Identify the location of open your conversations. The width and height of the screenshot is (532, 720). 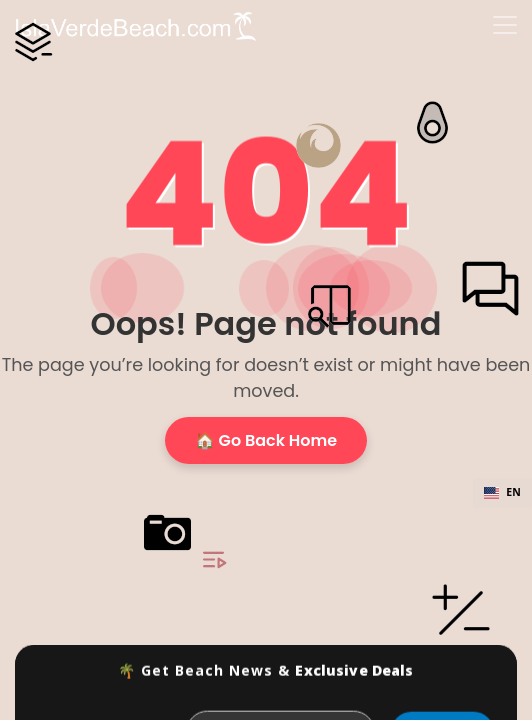
(490, 287).